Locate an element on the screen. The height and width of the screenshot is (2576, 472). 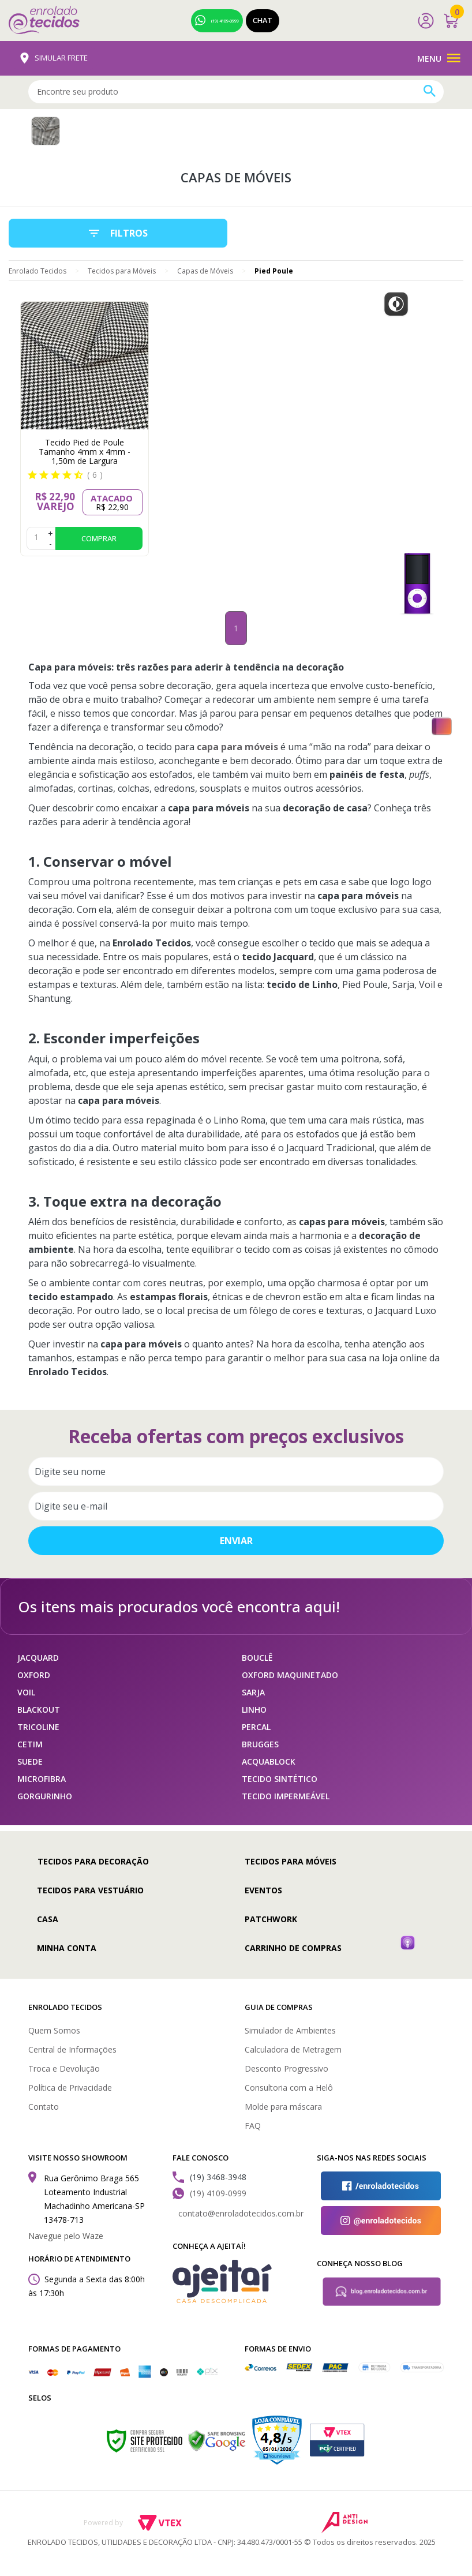
access the desktop folder is located at coordinates (441, 725).